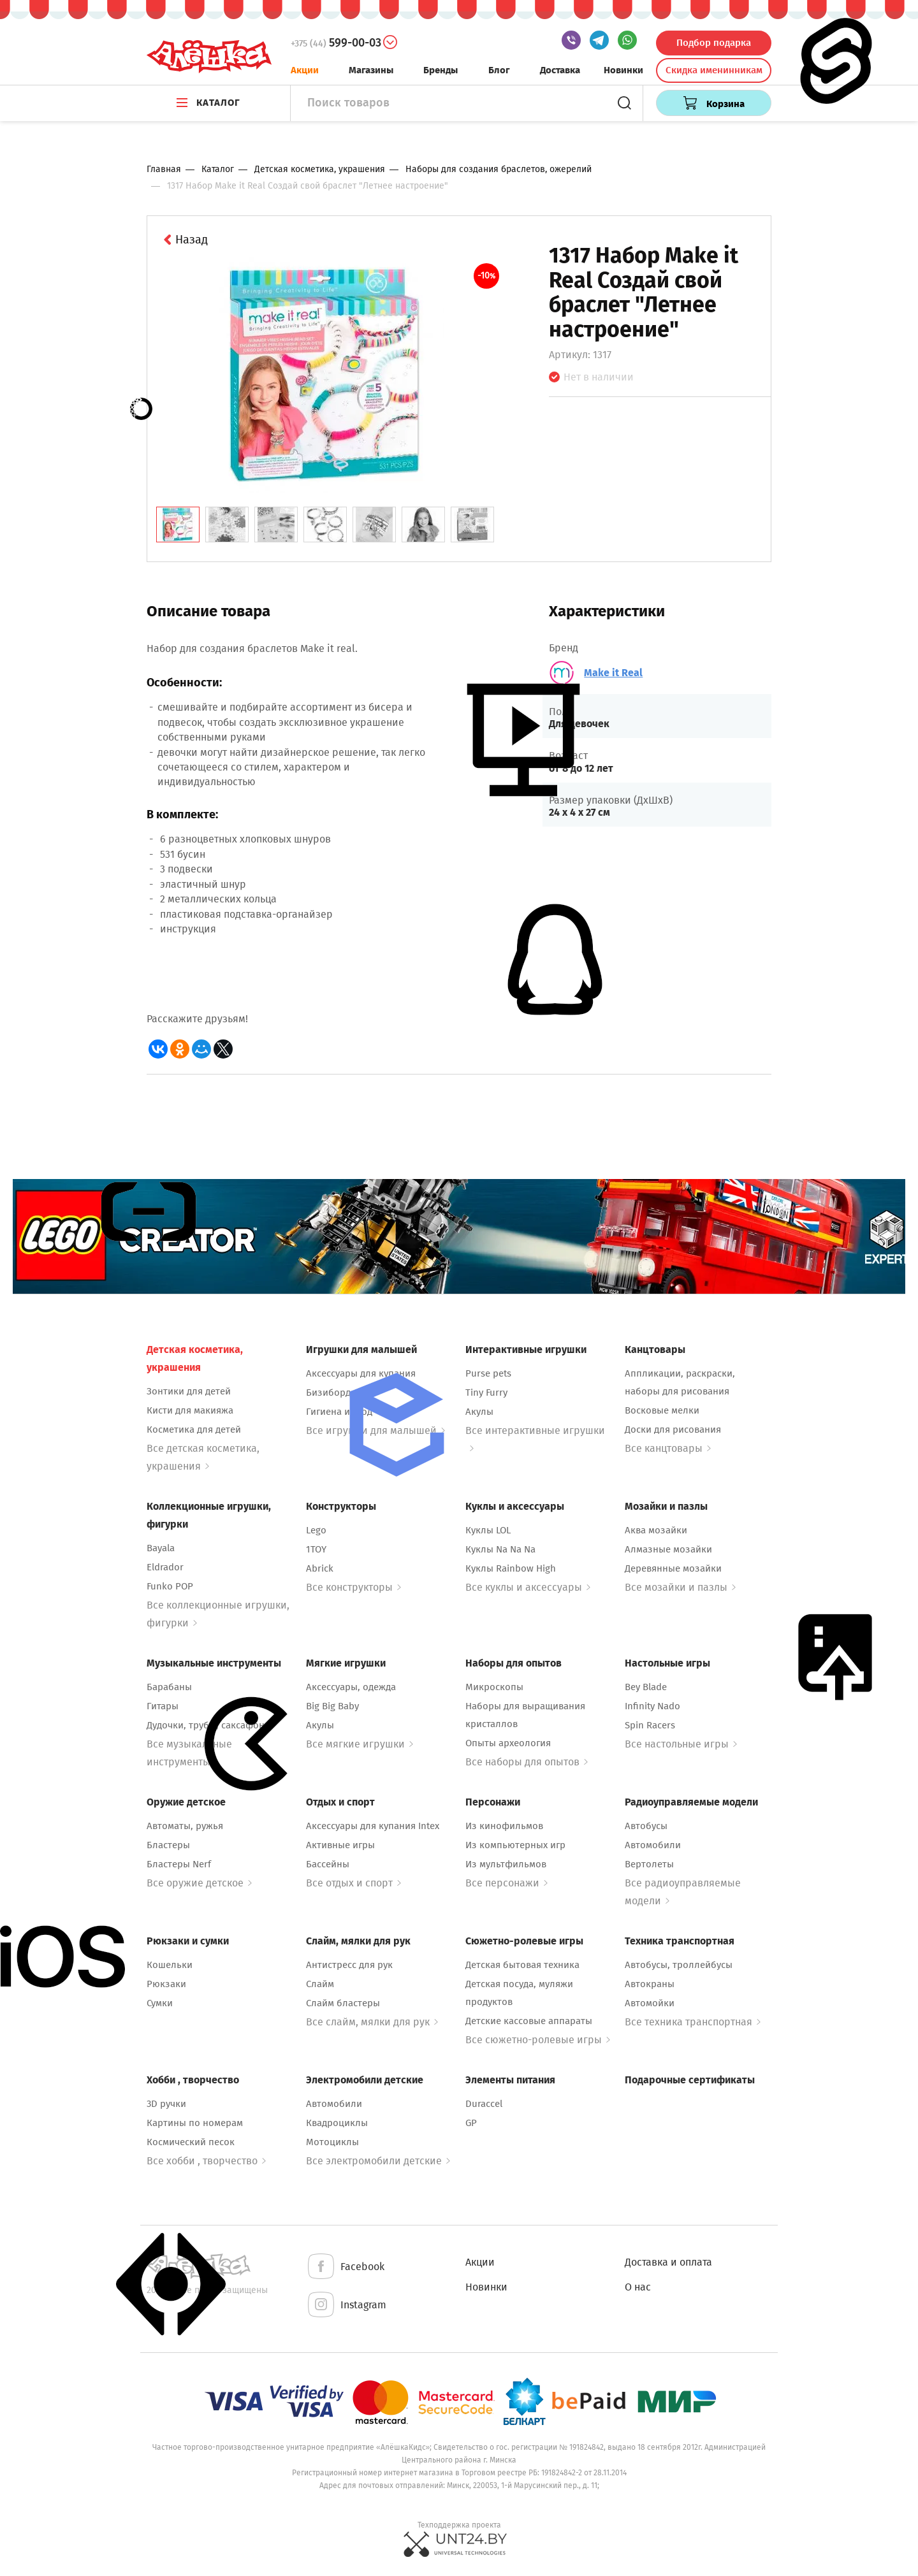 This screenshot has width=918, height=2576. What do you see at coordinates (141, 409) in the screenshot?
I see `open anaconda navigator` at bounding box center [141, 409].